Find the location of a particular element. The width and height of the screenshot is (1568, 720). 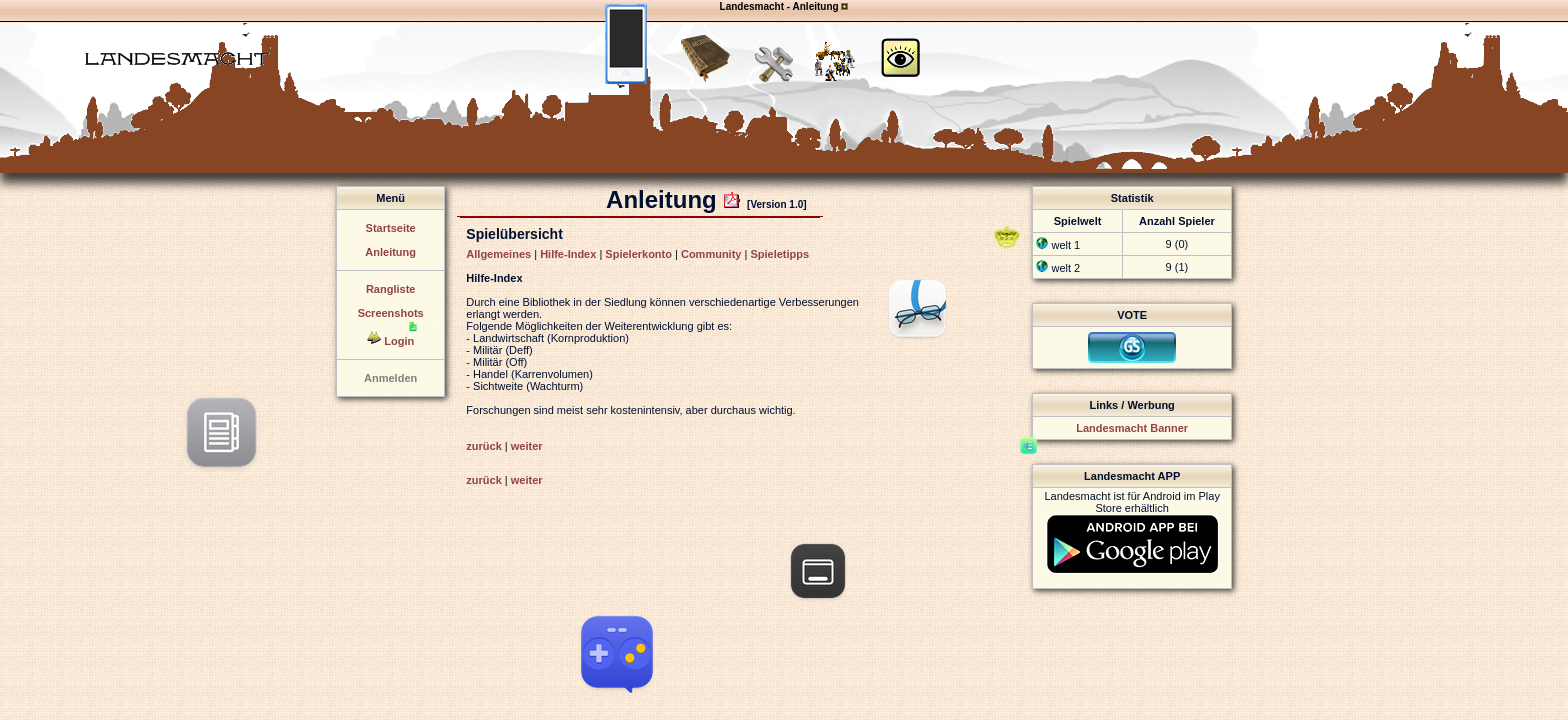

iPod nano device connected is located at coordinates (626, 44).